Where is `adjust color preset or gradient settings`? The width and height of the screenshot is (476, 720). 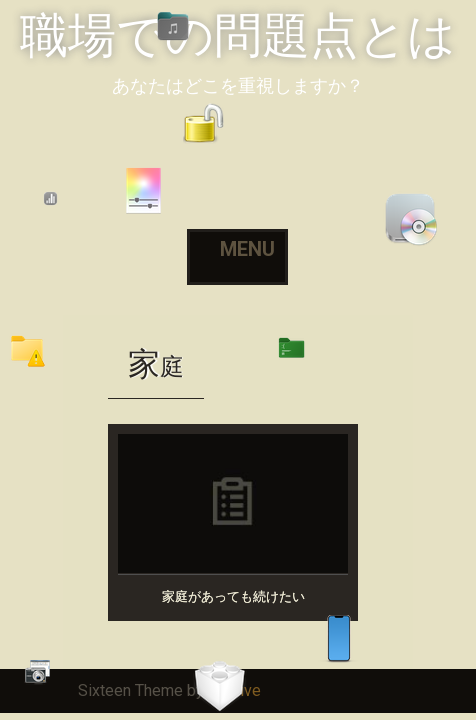 adjust color preset or gradient settings is located at coordinates (143, 190).